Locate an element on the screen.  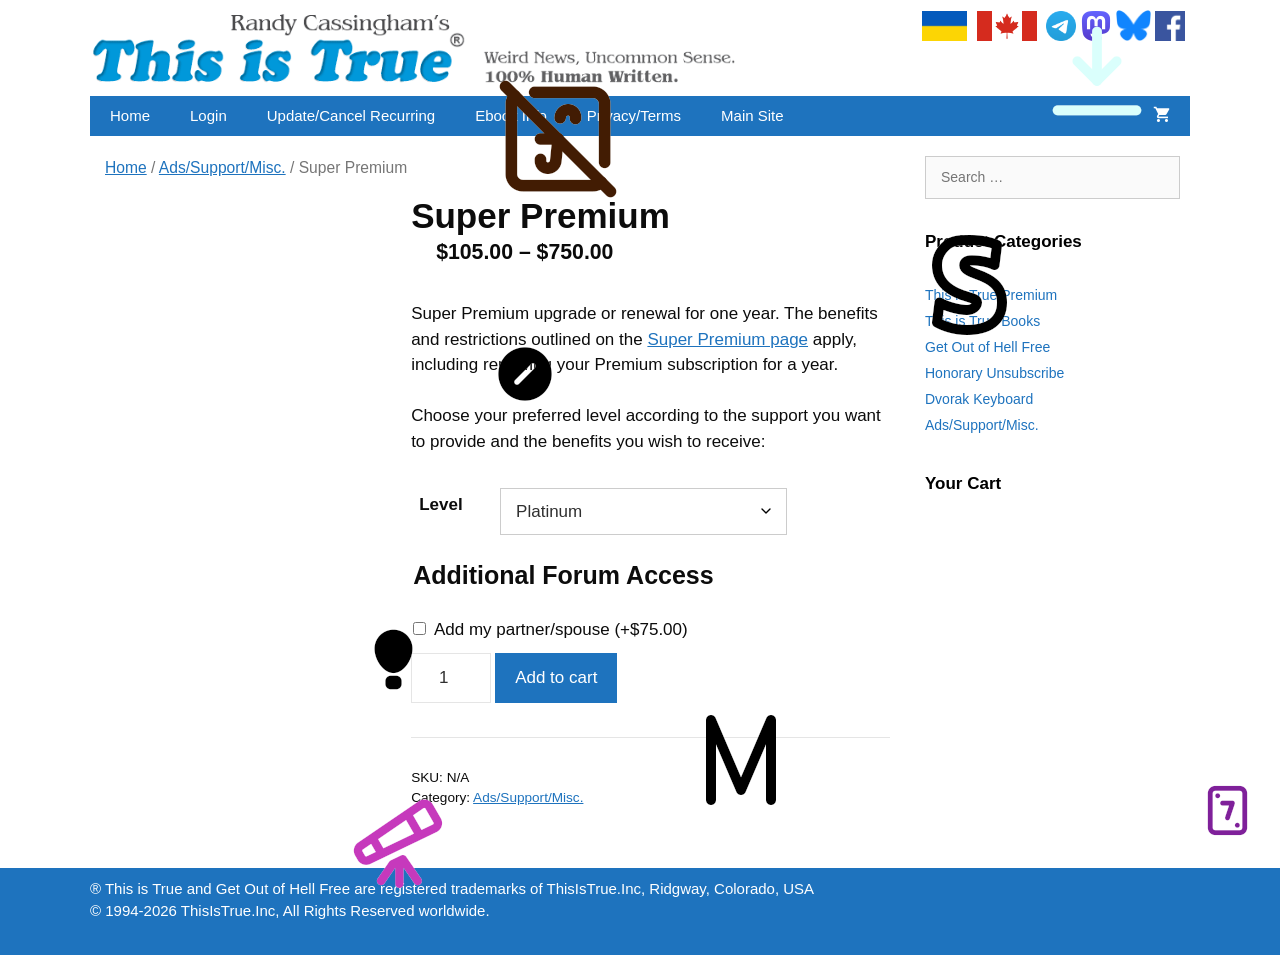
indicates a label or category starting with "M" is located at coordinates (741, 760).